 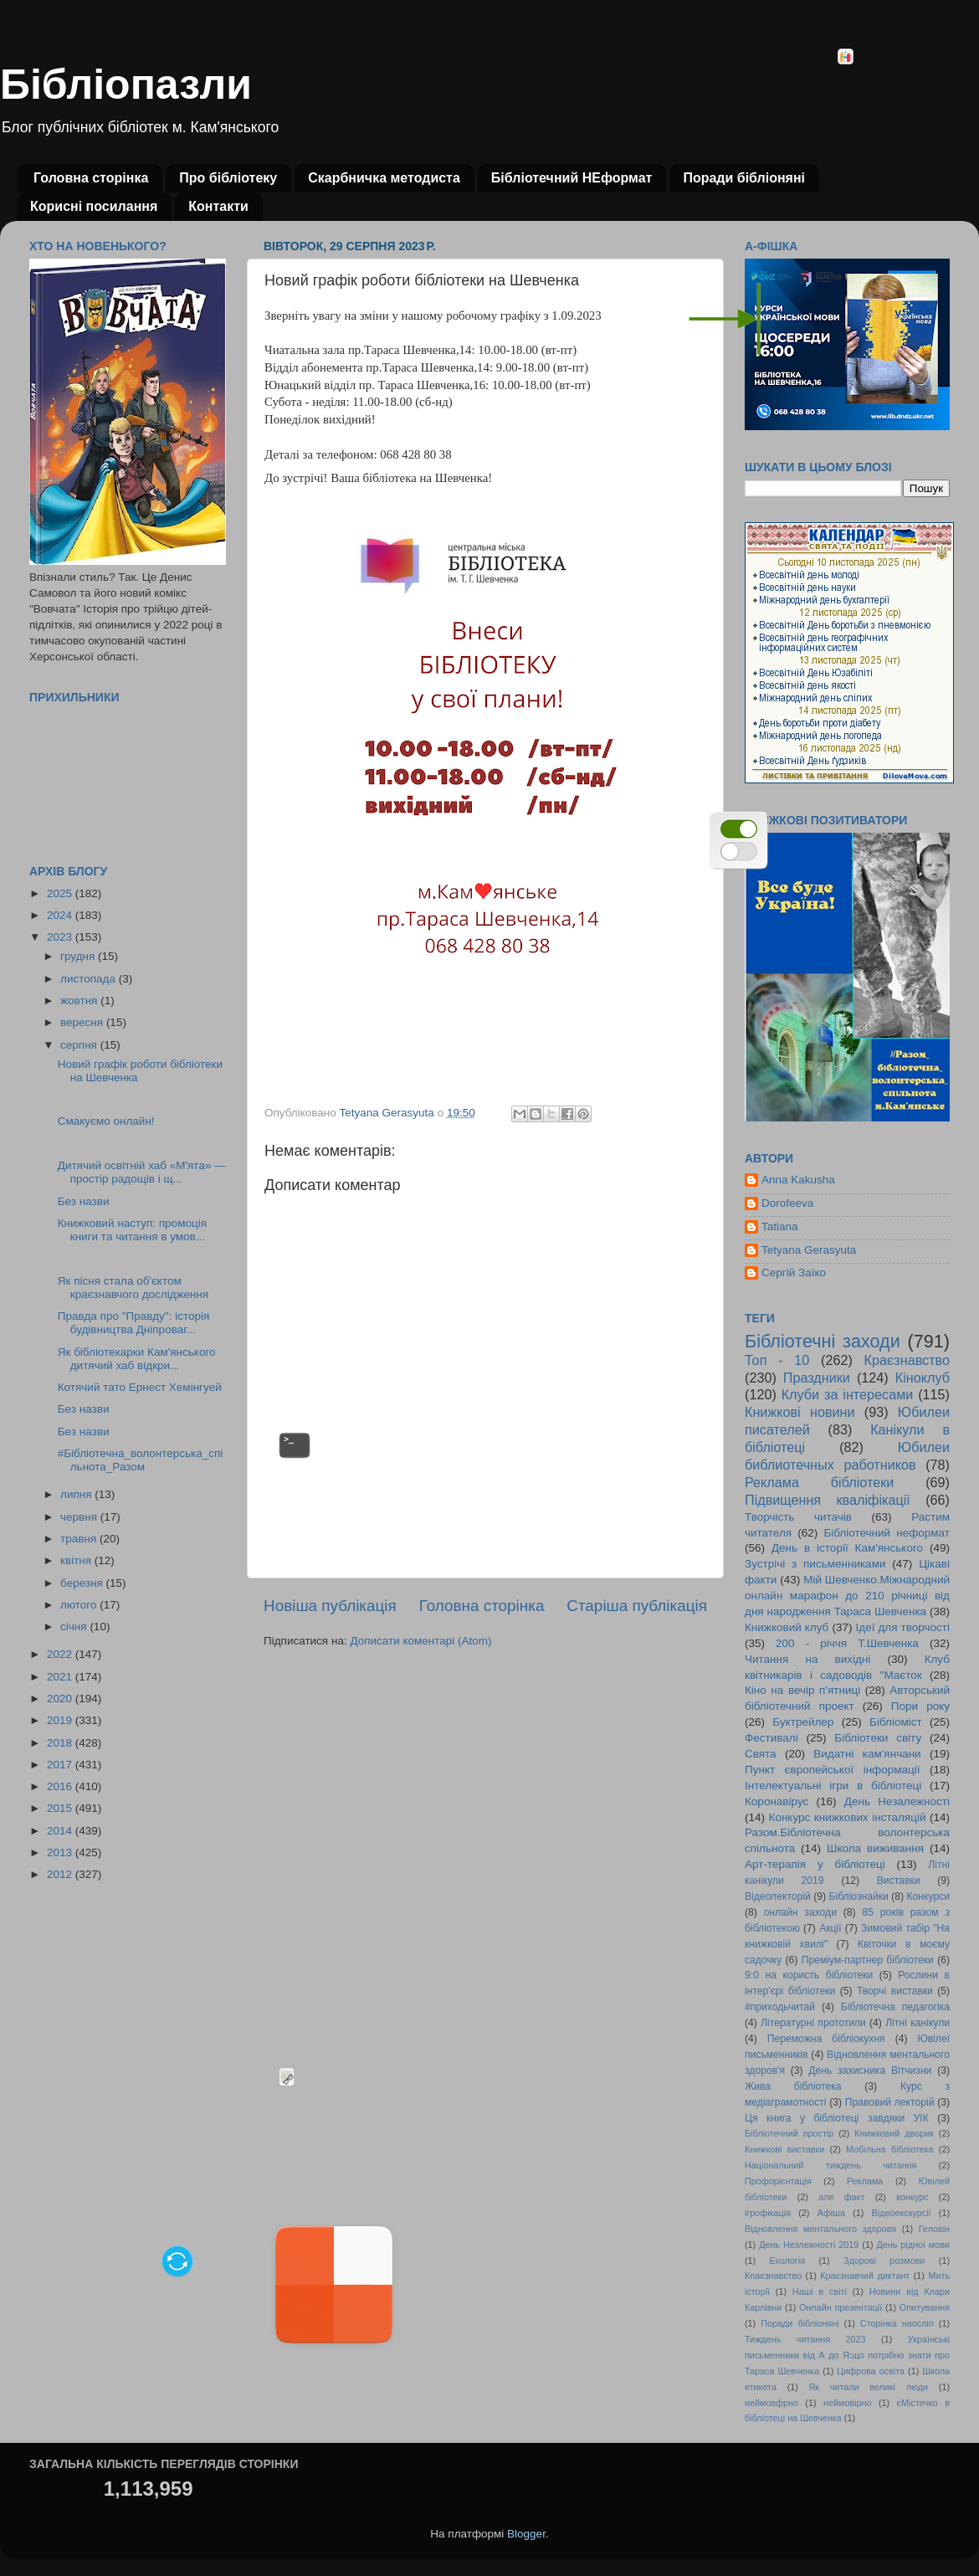 What do you see at coordinates (177, 2261) in the screenshot?
I see `indicates file is currently syncing with Insync` at bounding box center [177, 2261].